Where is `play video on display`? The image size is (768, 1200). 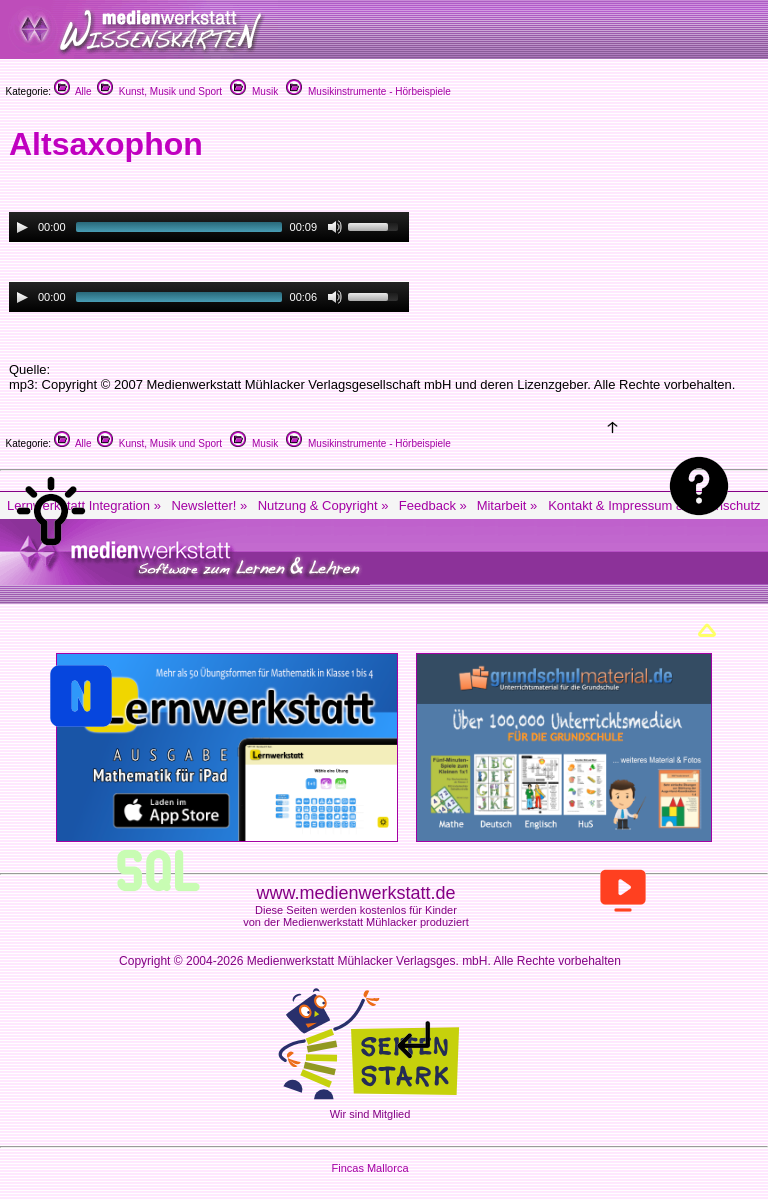 play video on display is located at coordinates (623, 889).